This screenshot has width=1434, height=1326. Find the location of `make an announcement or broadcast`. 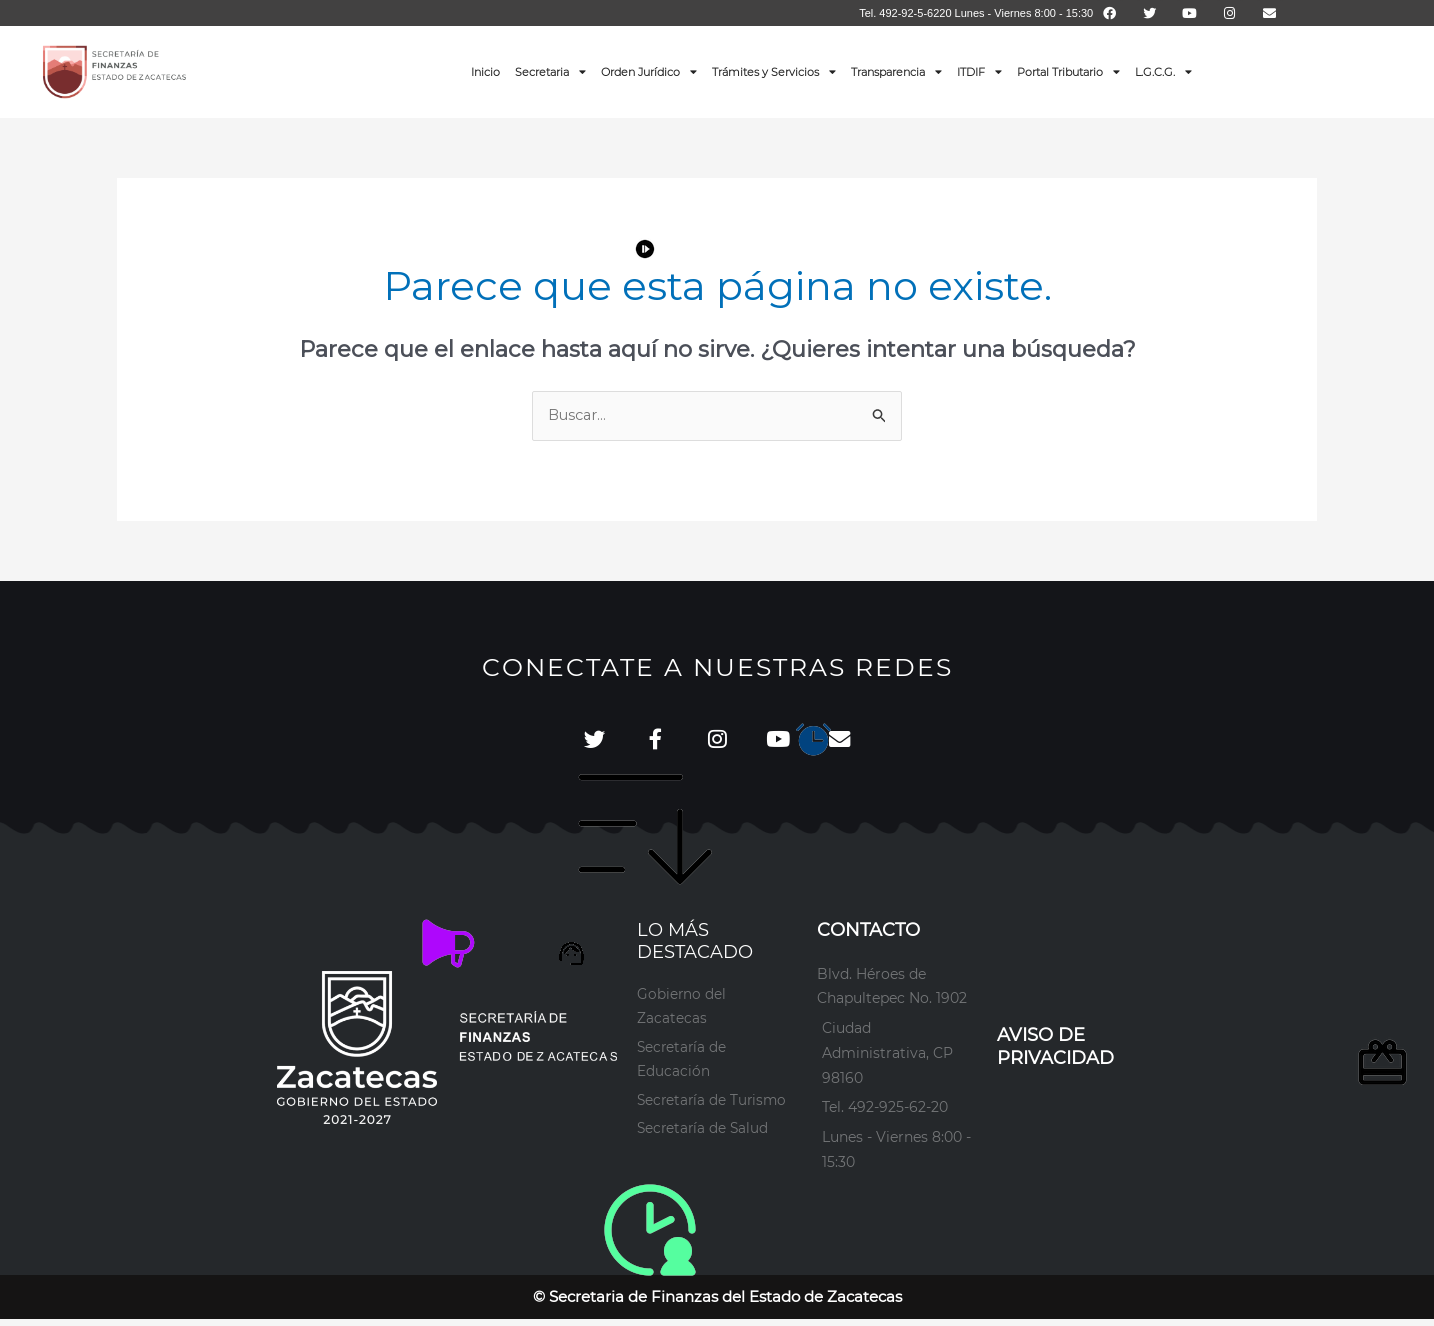

make an announcement or broadcast is located at coordinates (445, 944).